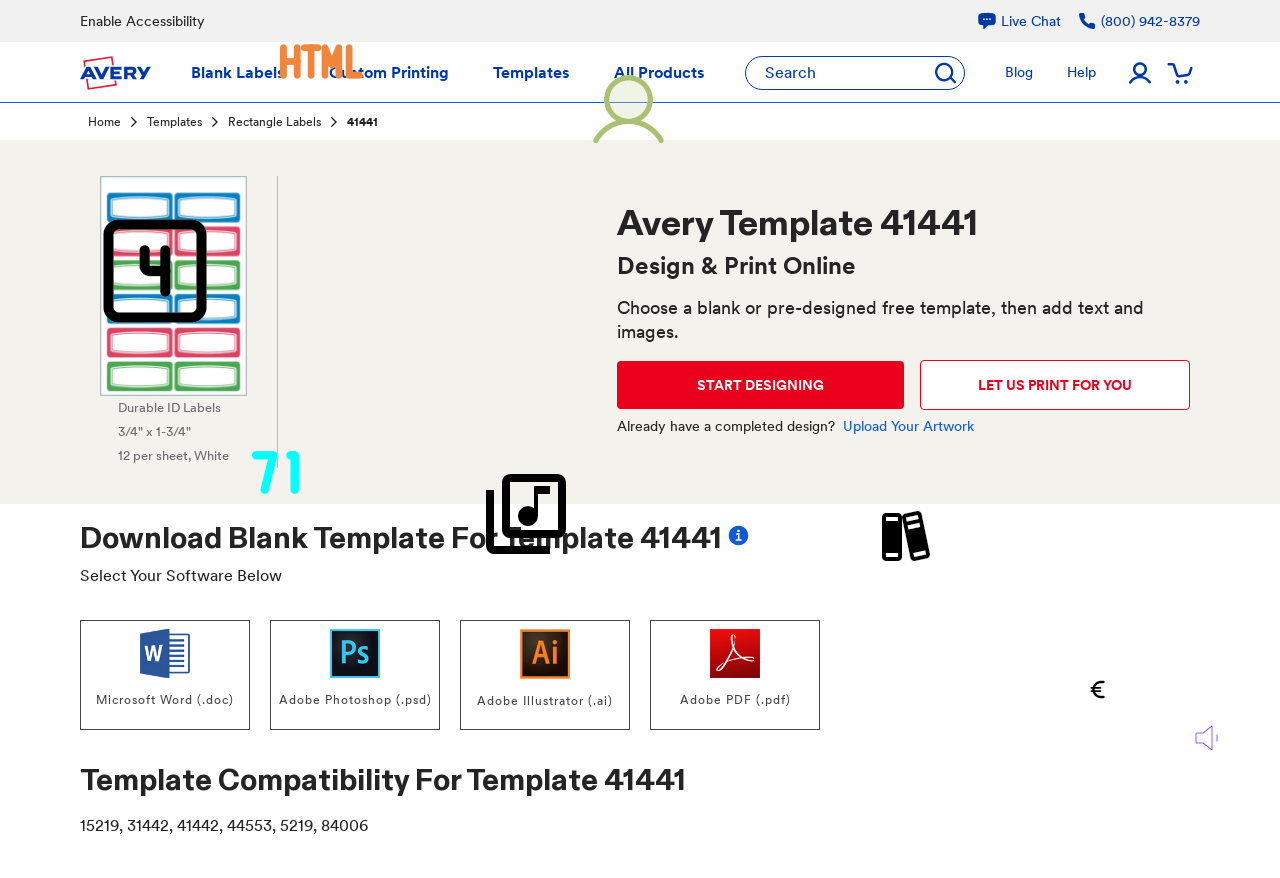  I want to click on adjust volume to low level, so click(1208, 738).